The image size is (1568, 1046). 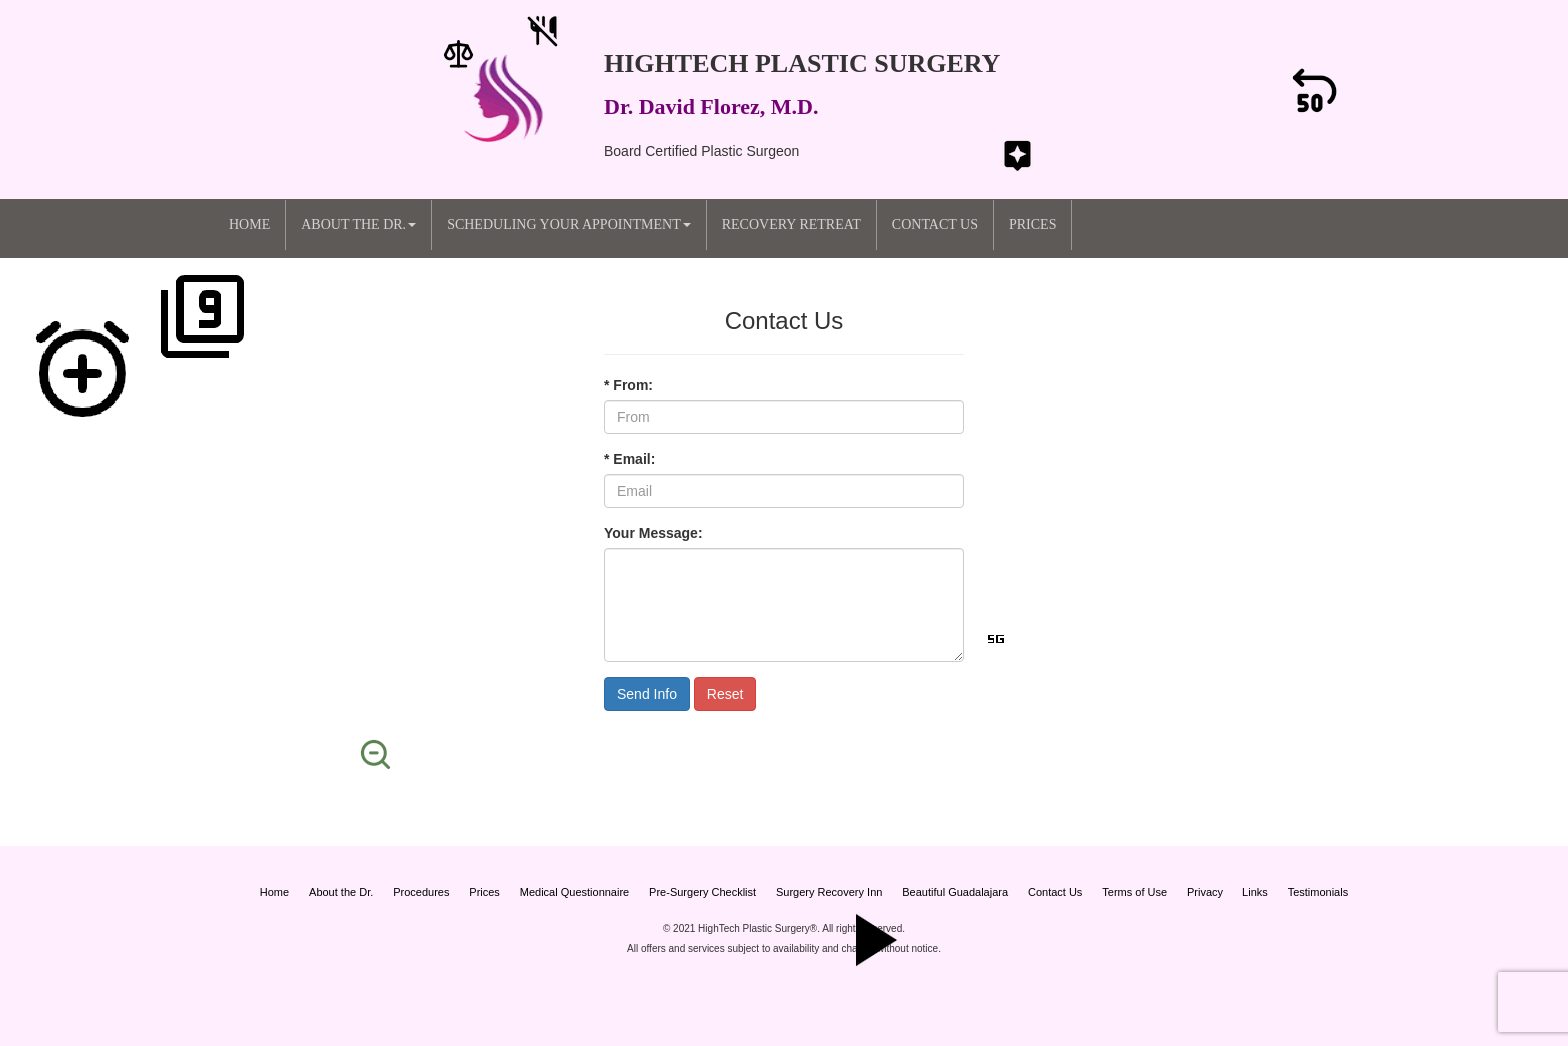 I want to click on indicates no food or meals available, so click(x=543, y=30).